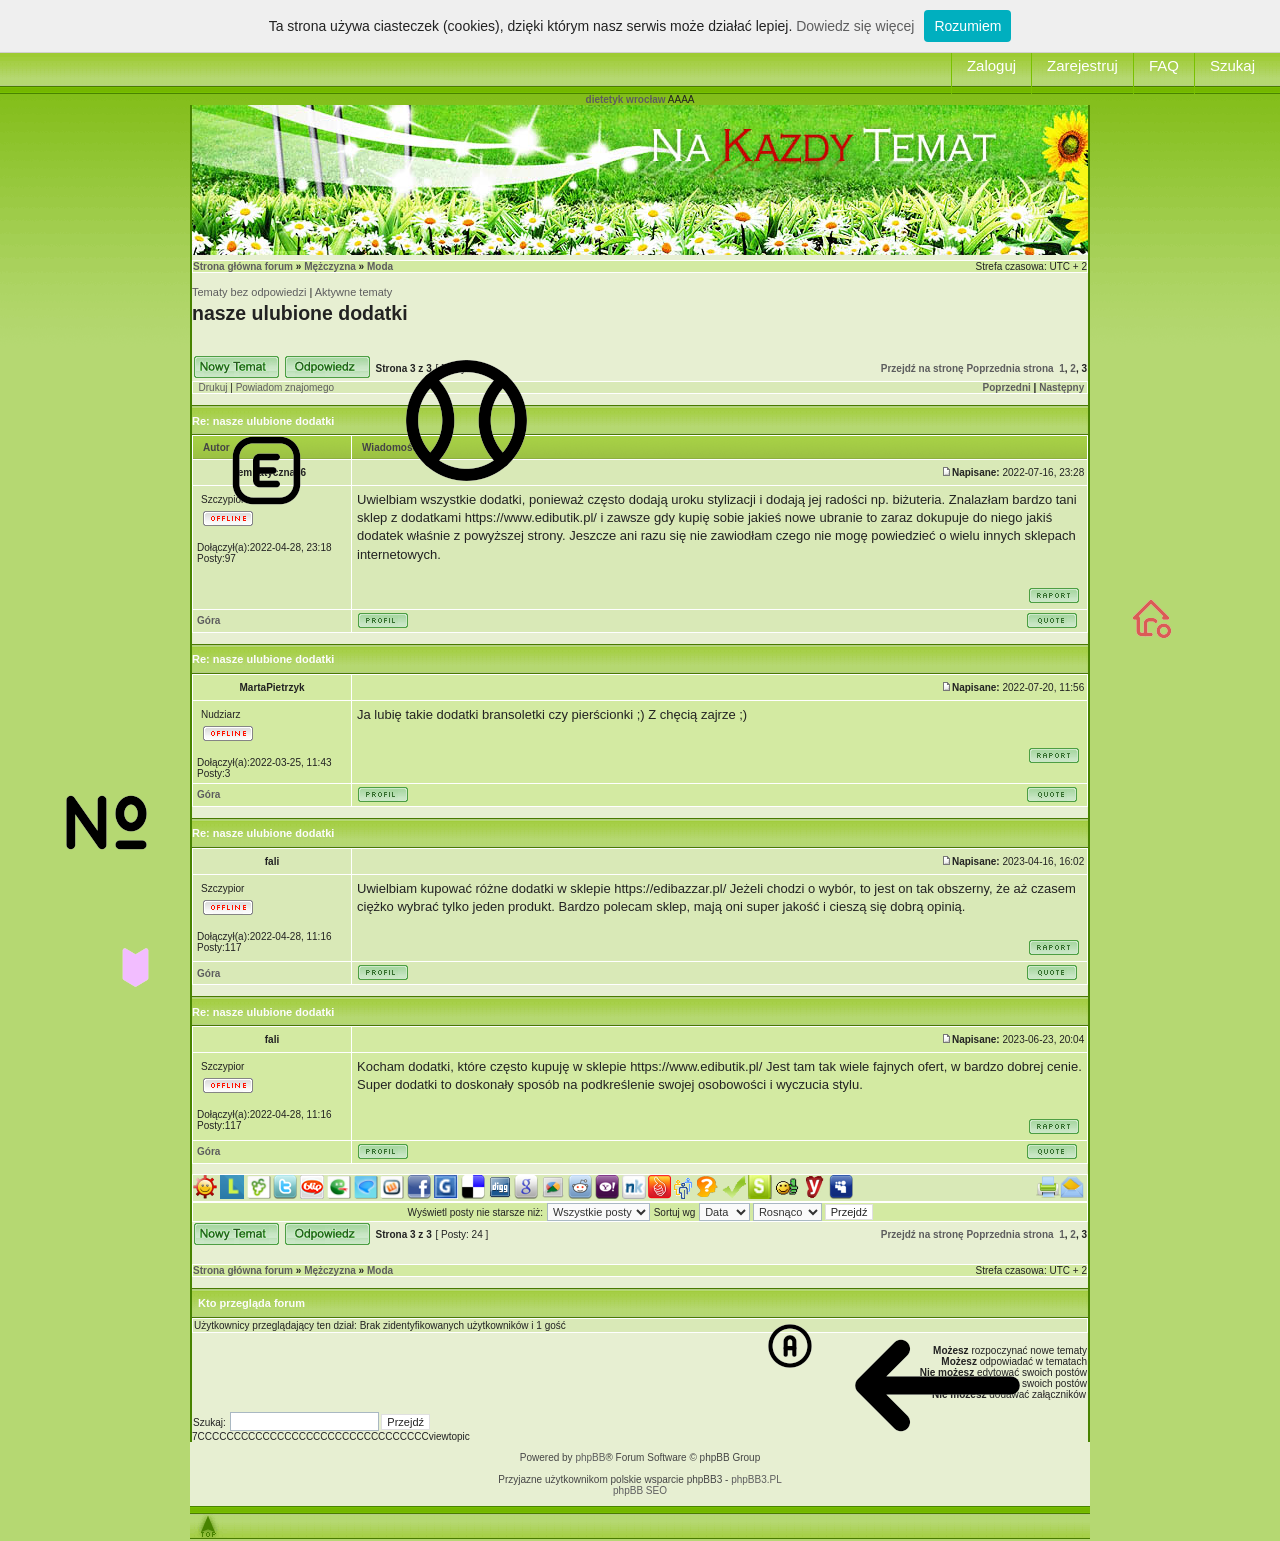 This screenshot has width=1280, height=1541. What do you see at coordinates (790, 1346) in the screenshot?
I see `indicates an "A" grade or rating` at bounding box center [790, 1346].